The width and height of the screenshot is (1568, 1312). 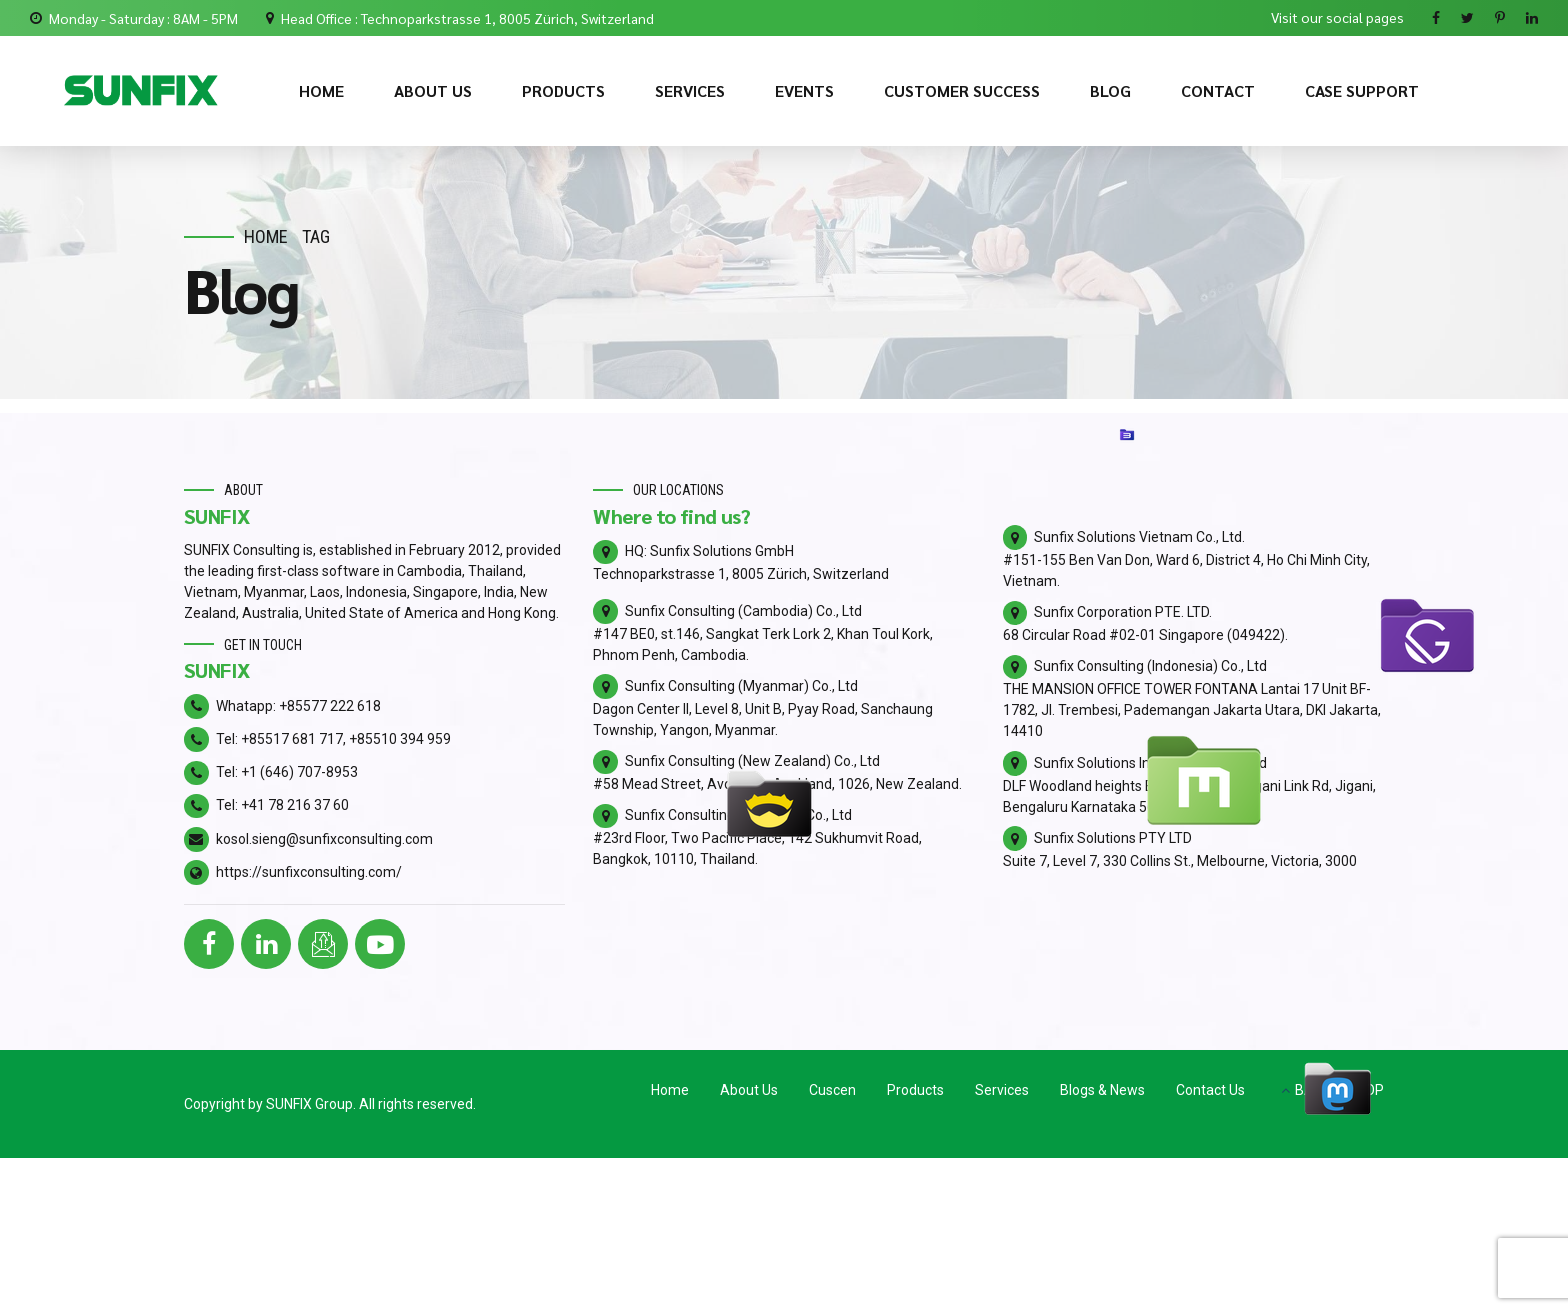 What do you see at coordinates (1427, 638) in the screenshot?
I see `folder containing Gatsby project files` at bounding box center [1427, 638].